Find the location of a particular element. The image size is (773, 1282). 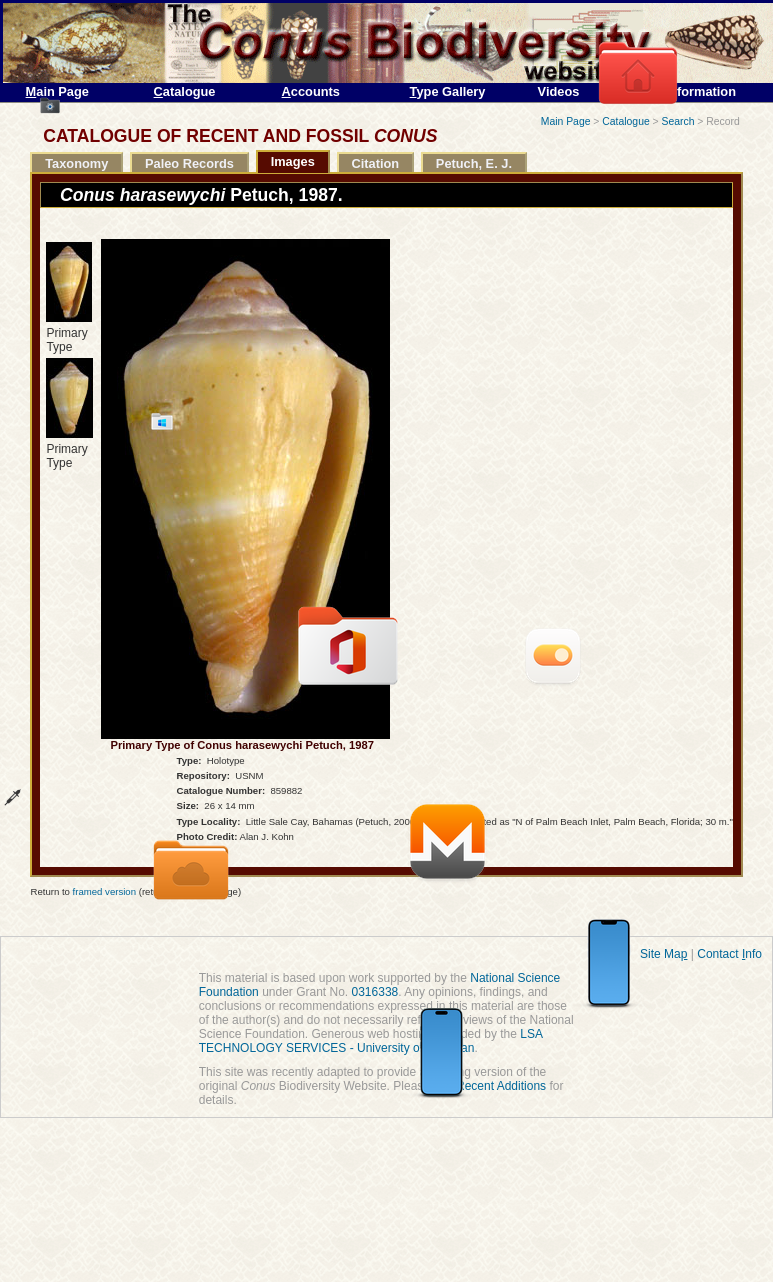

open microsoft office files folder is located at coordinates (347, 648).